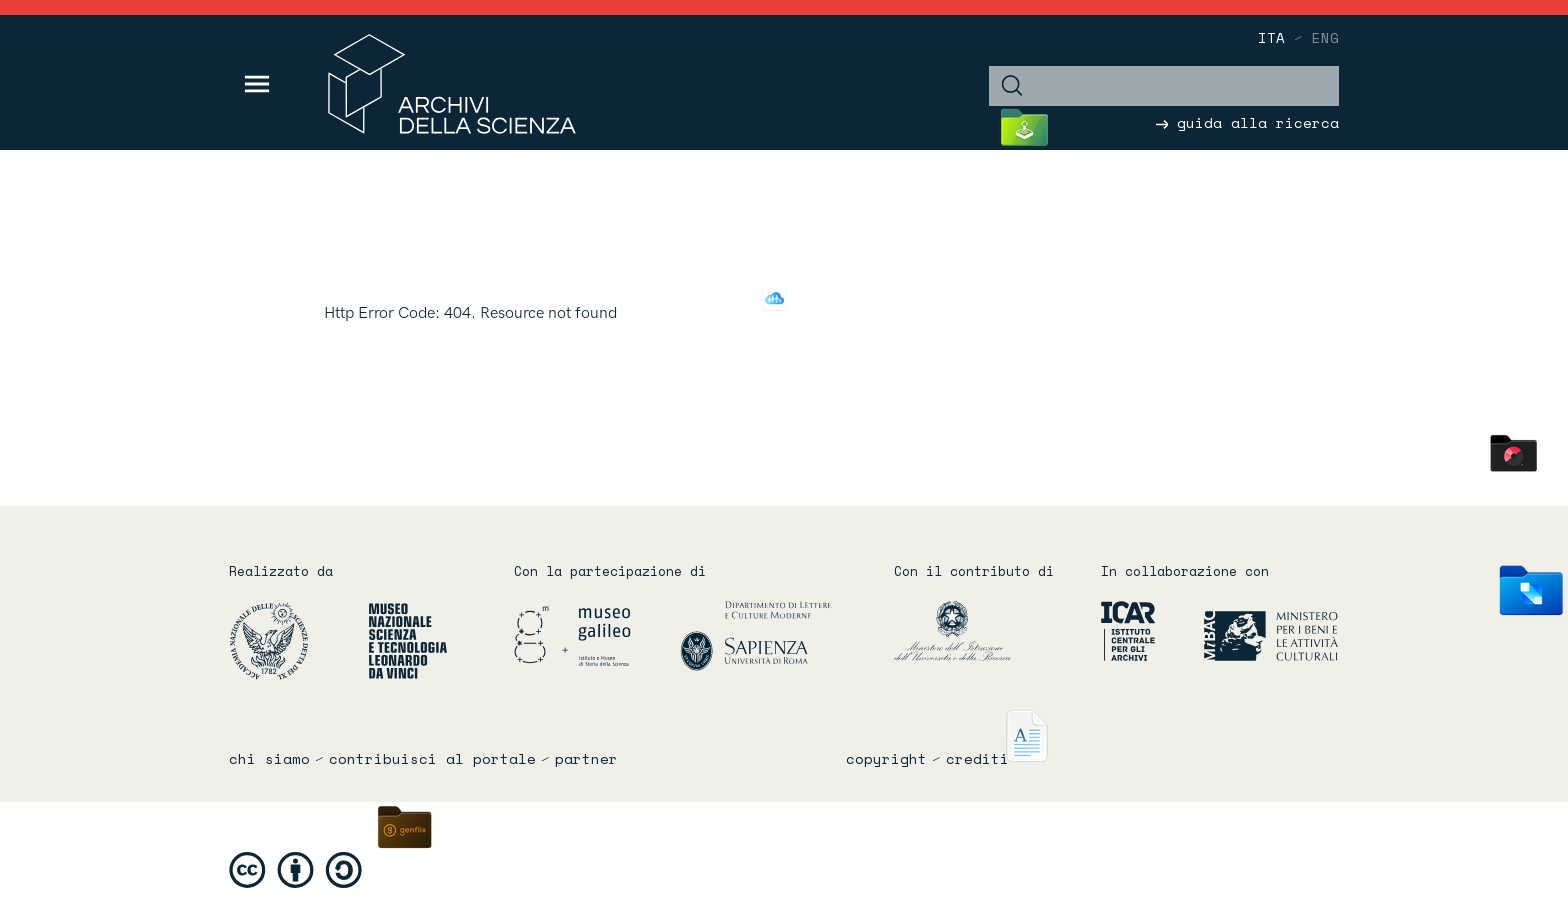 This screenshot has height=908, width=1568. Describe the element at coordinates (1513, 454) in the screenshot. I see `folder containing wondershare dvd creator project files` at that location.